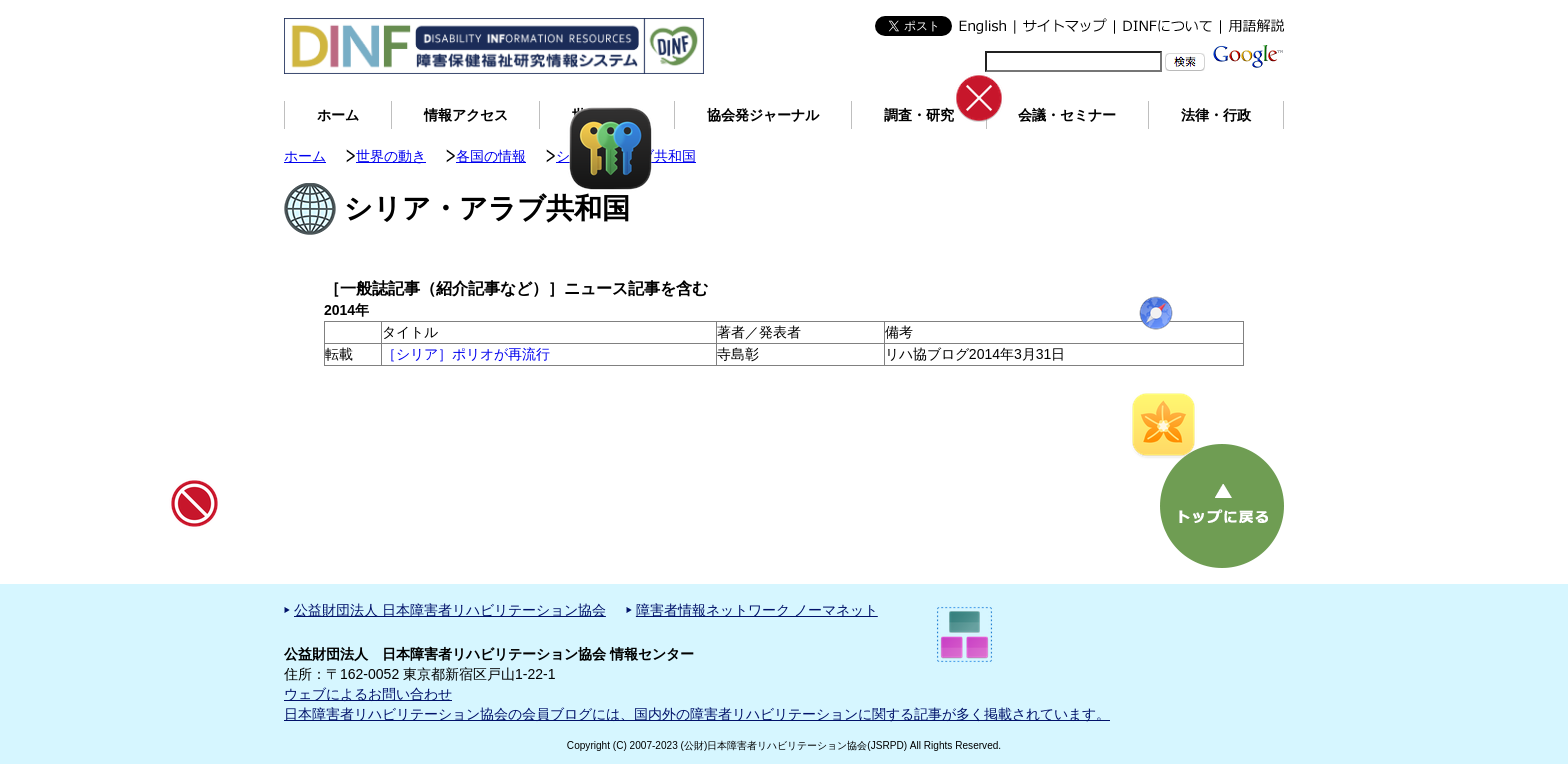  Describe the element at coordinates (979, 98) in the screenshot. I see `indicates a sync error with a shared file or folder` at that location.